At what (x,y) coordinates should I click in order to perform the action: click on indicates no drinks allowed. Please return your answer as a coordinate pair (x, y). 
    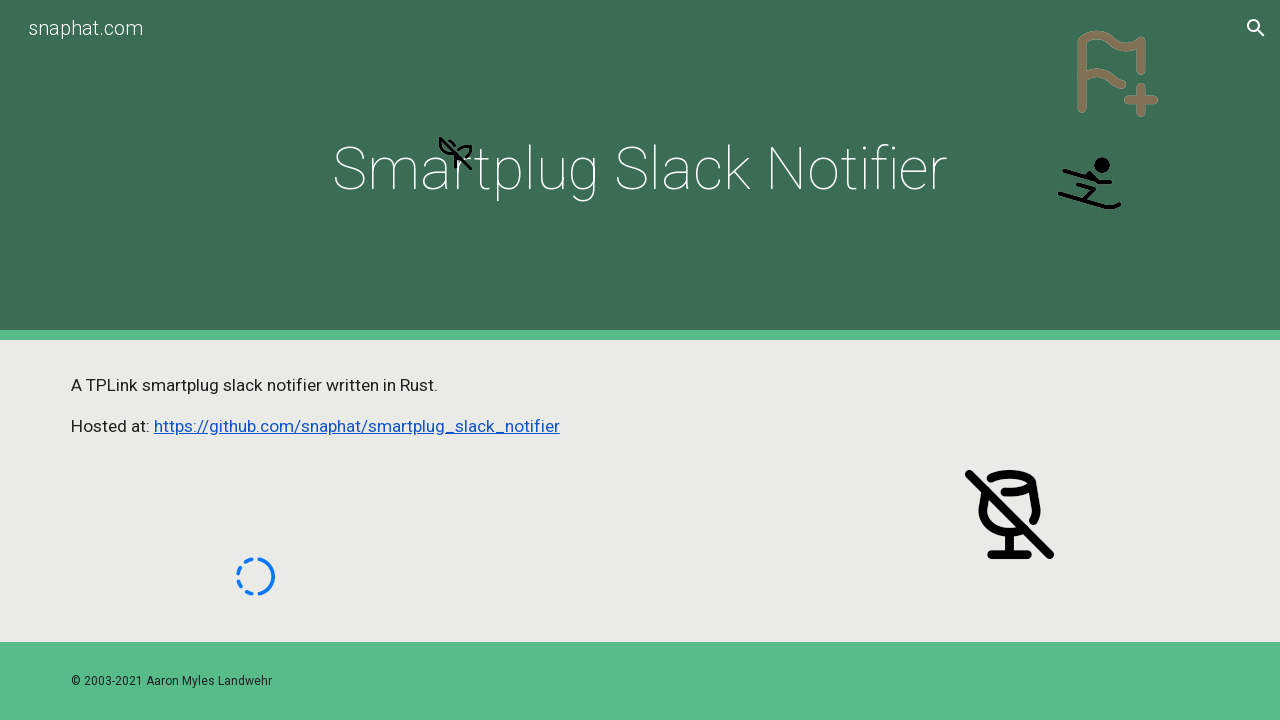
    Looking at the image, I should click on (1009, 514).